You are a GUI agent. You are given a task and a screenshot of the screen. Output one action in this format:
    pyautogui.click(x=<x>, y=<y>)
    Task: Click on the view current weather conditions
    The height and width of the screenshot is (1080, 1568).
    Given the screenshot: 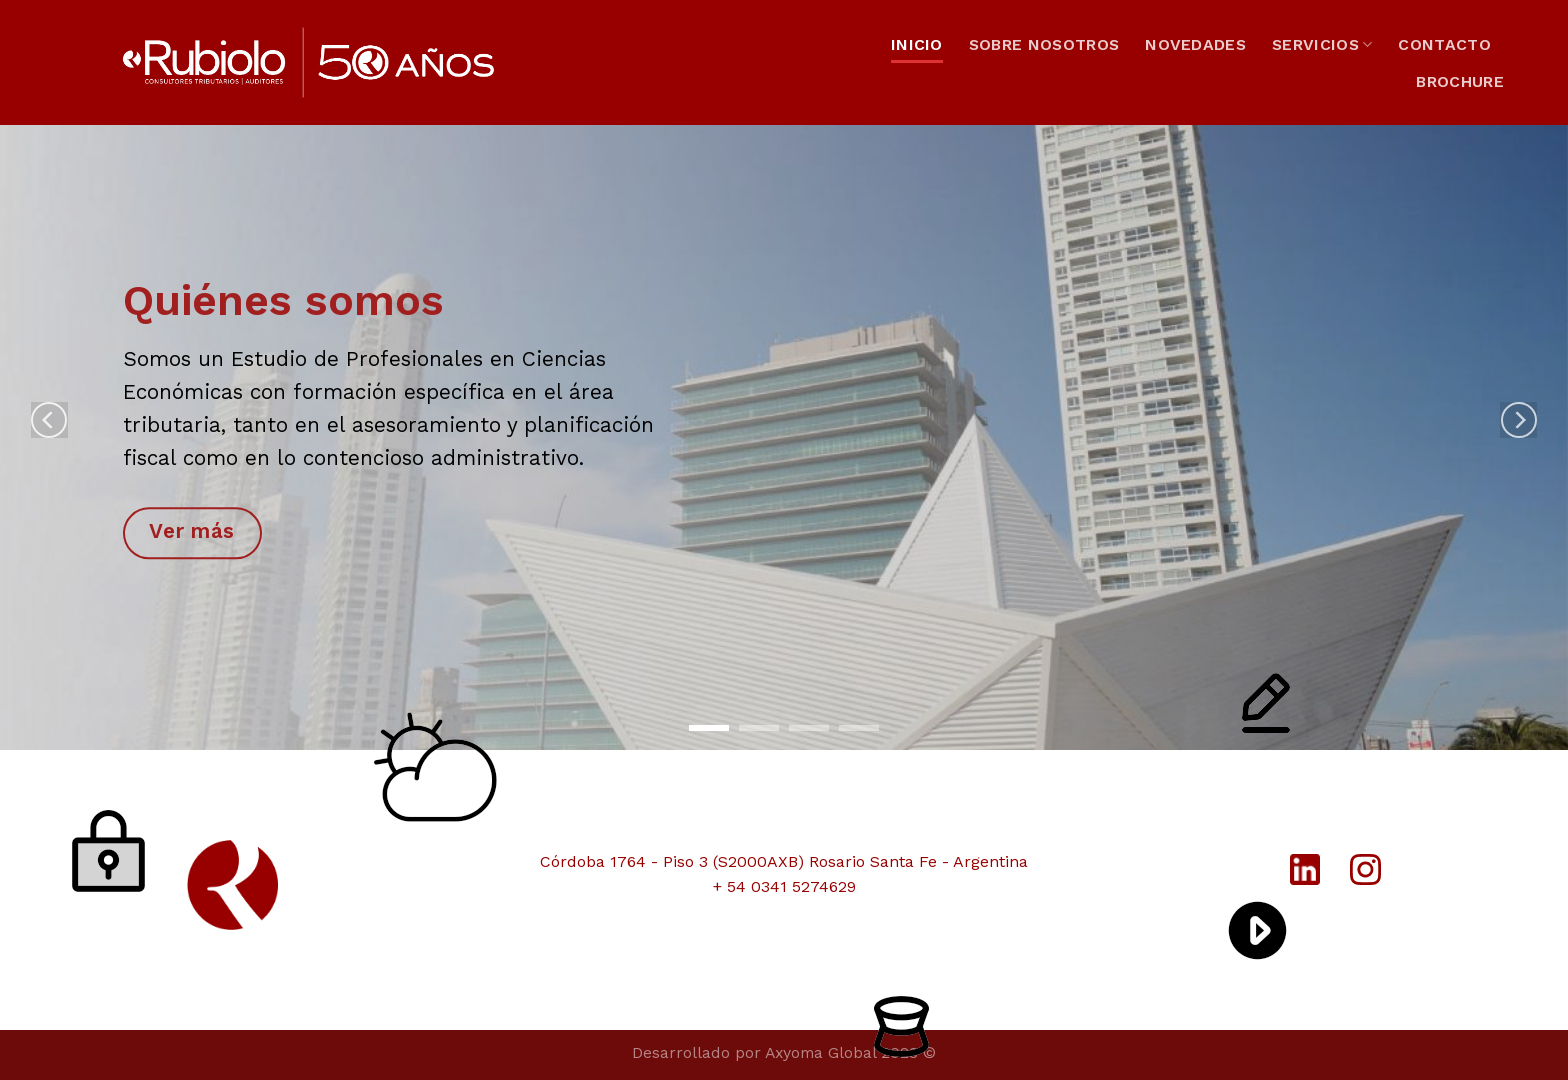 What is the action you would take?
    pyautogui.click(x=435, y=769)
    